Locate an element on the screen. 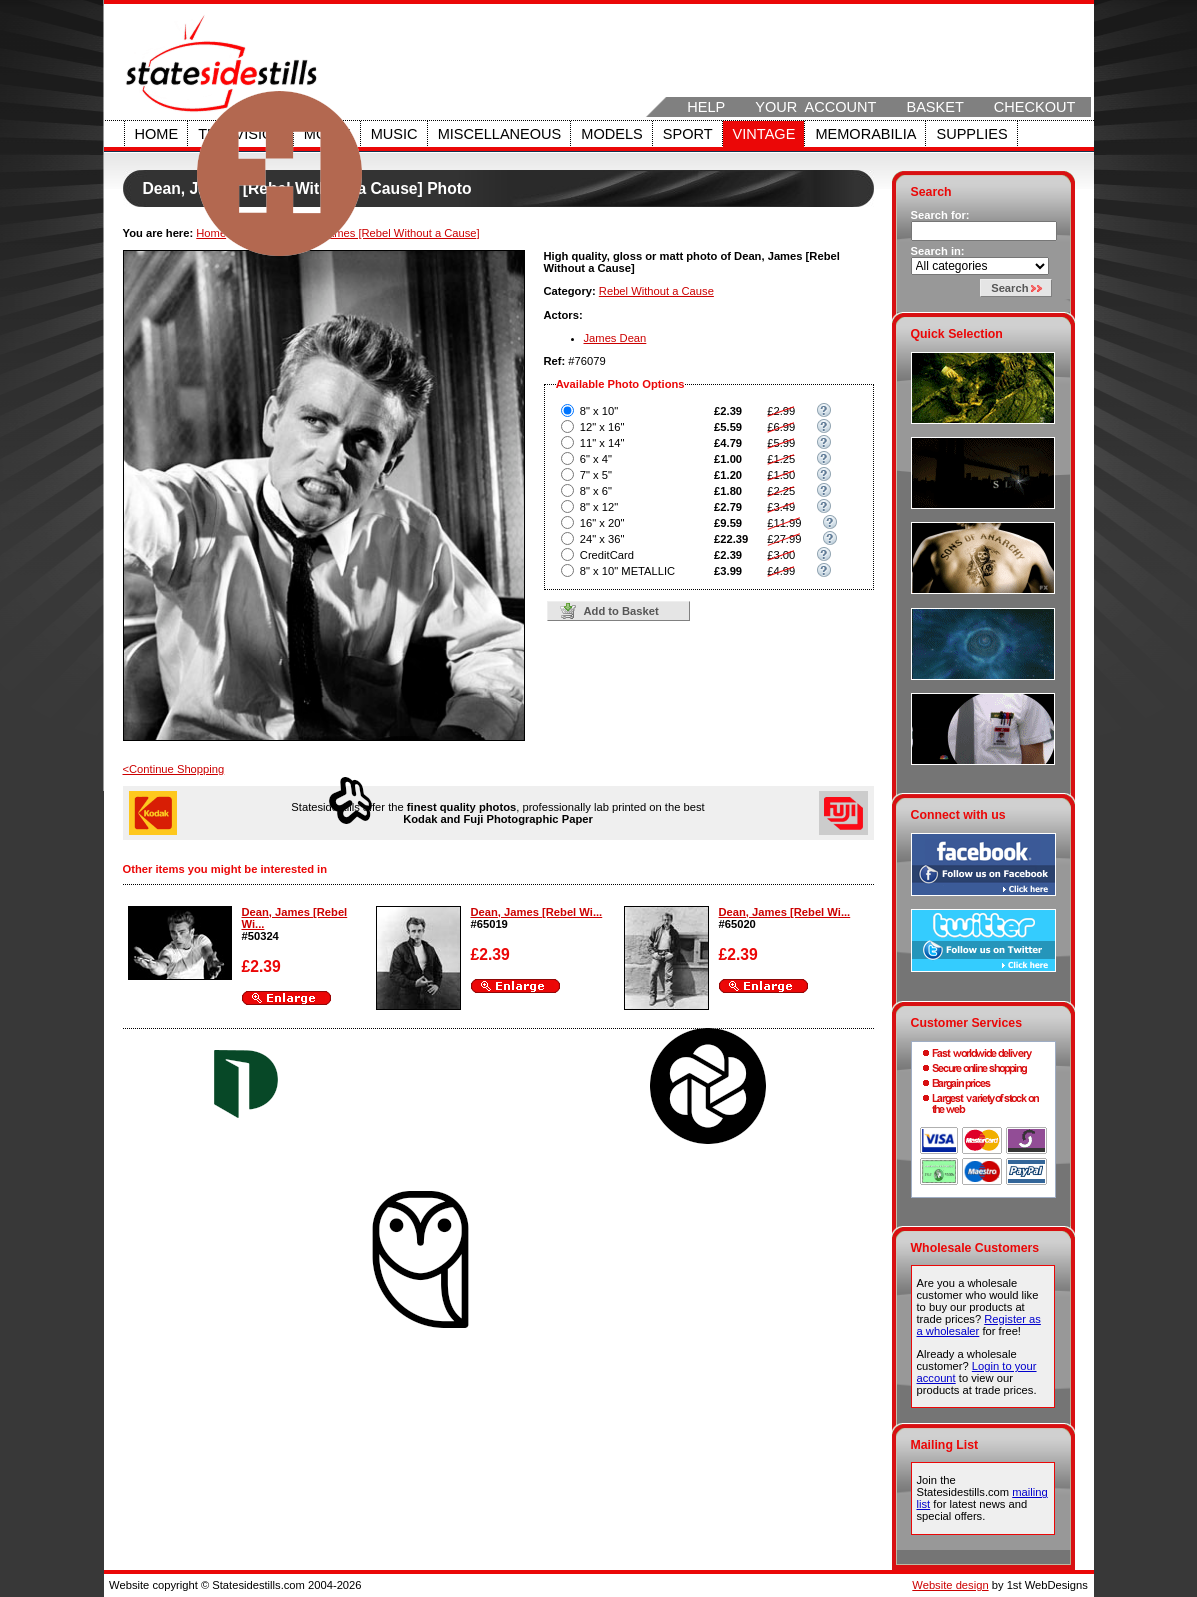 The image size is (1197, 1597). open the Crehana app is located at coordinates (279, 173).